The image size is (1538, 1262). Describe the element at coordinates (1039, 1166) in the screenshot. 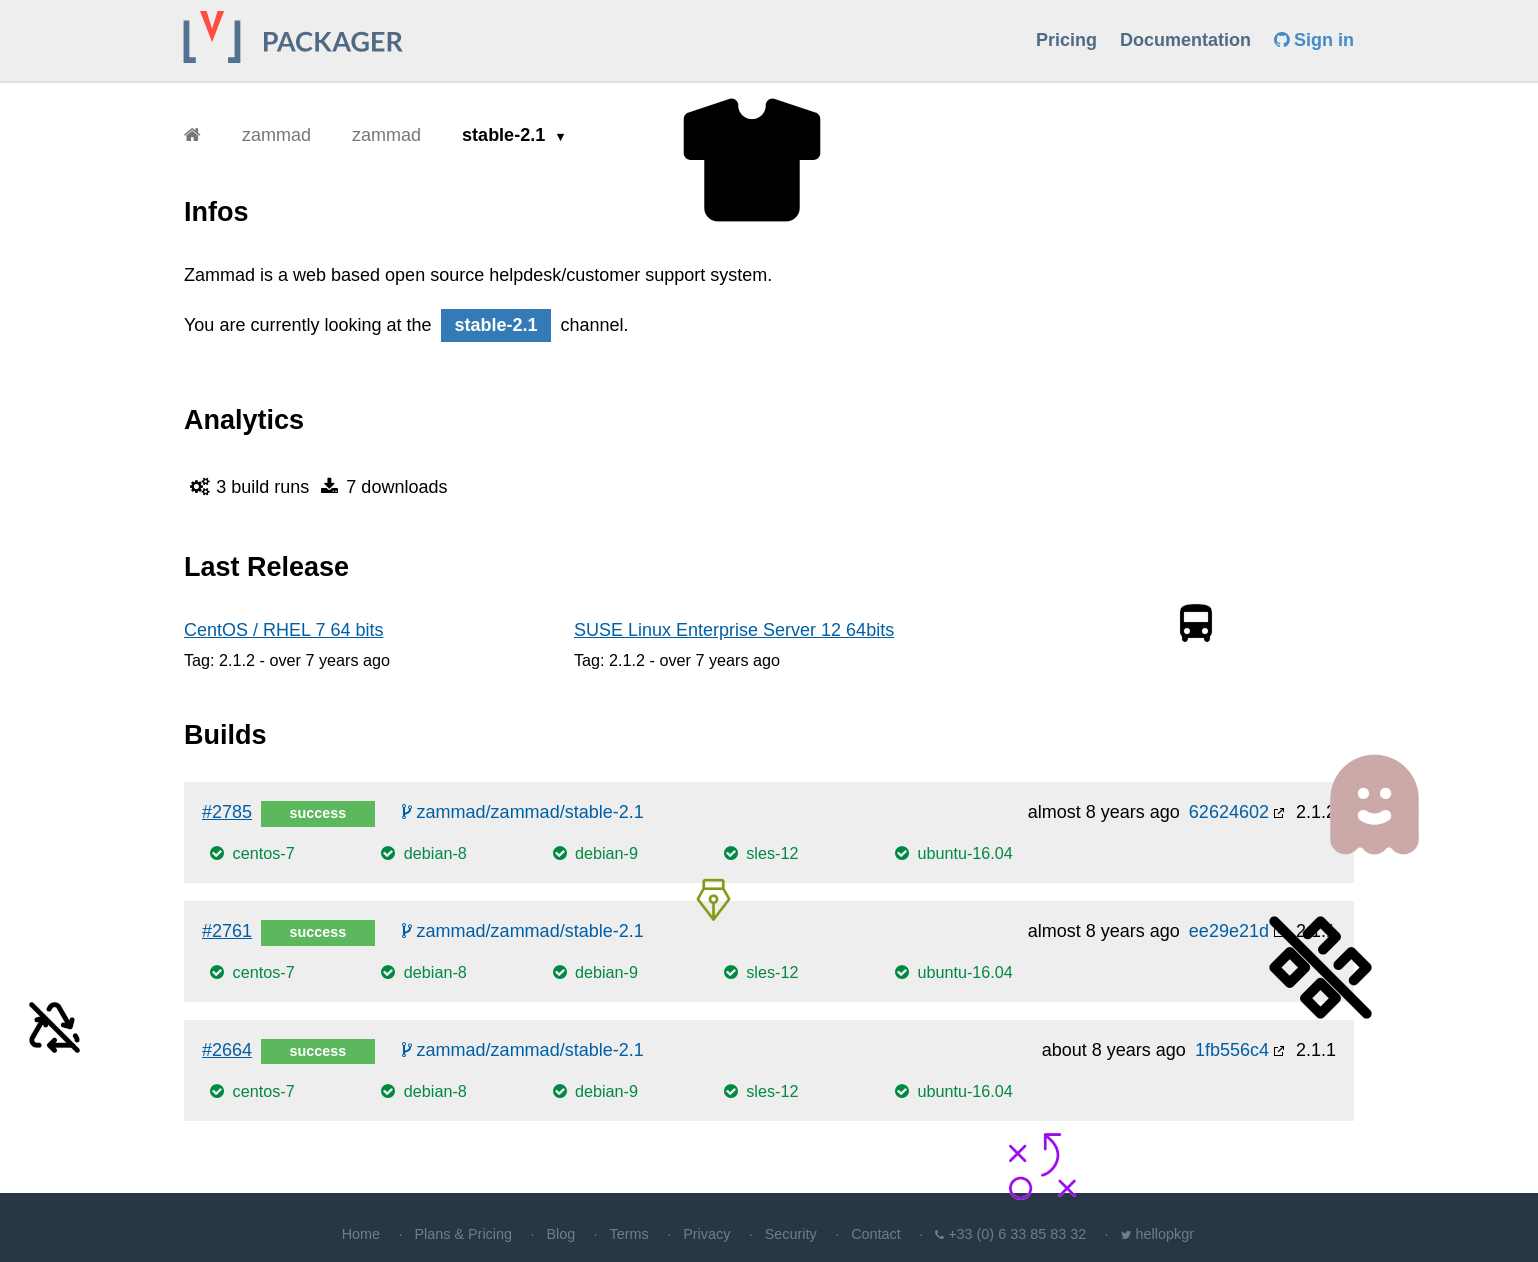

I see `view strategy or game plan` at that location.